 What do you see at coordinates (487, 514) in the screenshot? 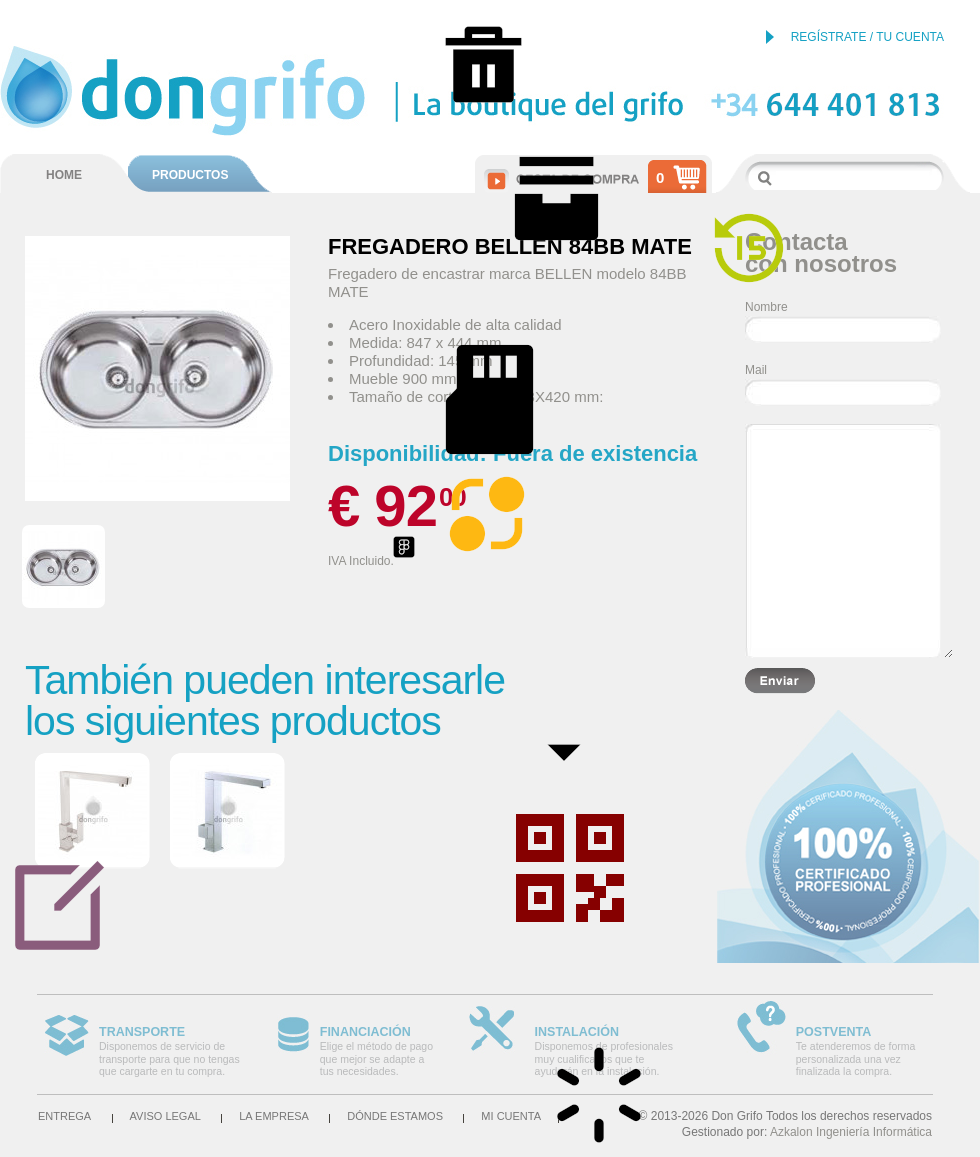
I see `exchange or swap between two items` at bounding box center [487, 514].